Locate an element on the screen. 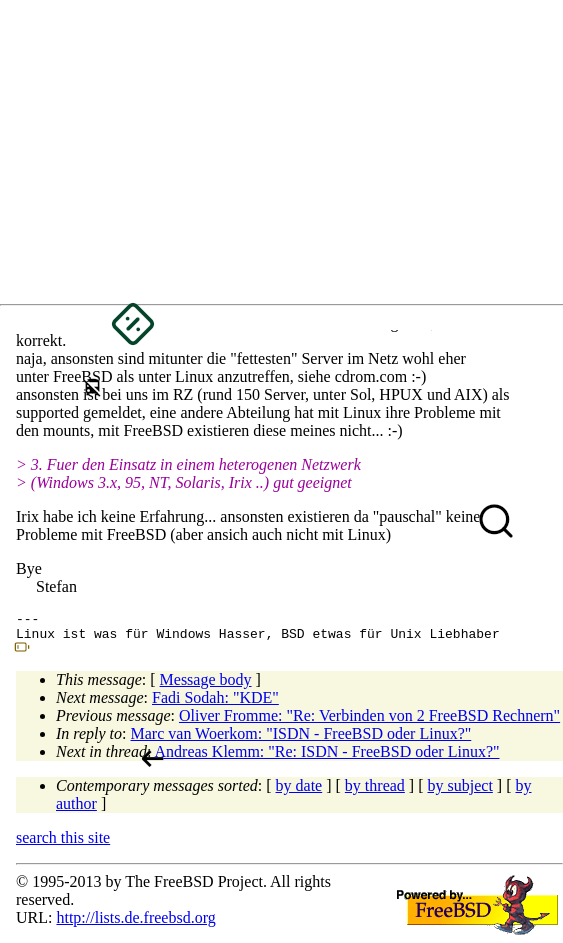 The height and width of the screenshot is (943, 563). indicates low battery level is located at coordinates (22, 647).